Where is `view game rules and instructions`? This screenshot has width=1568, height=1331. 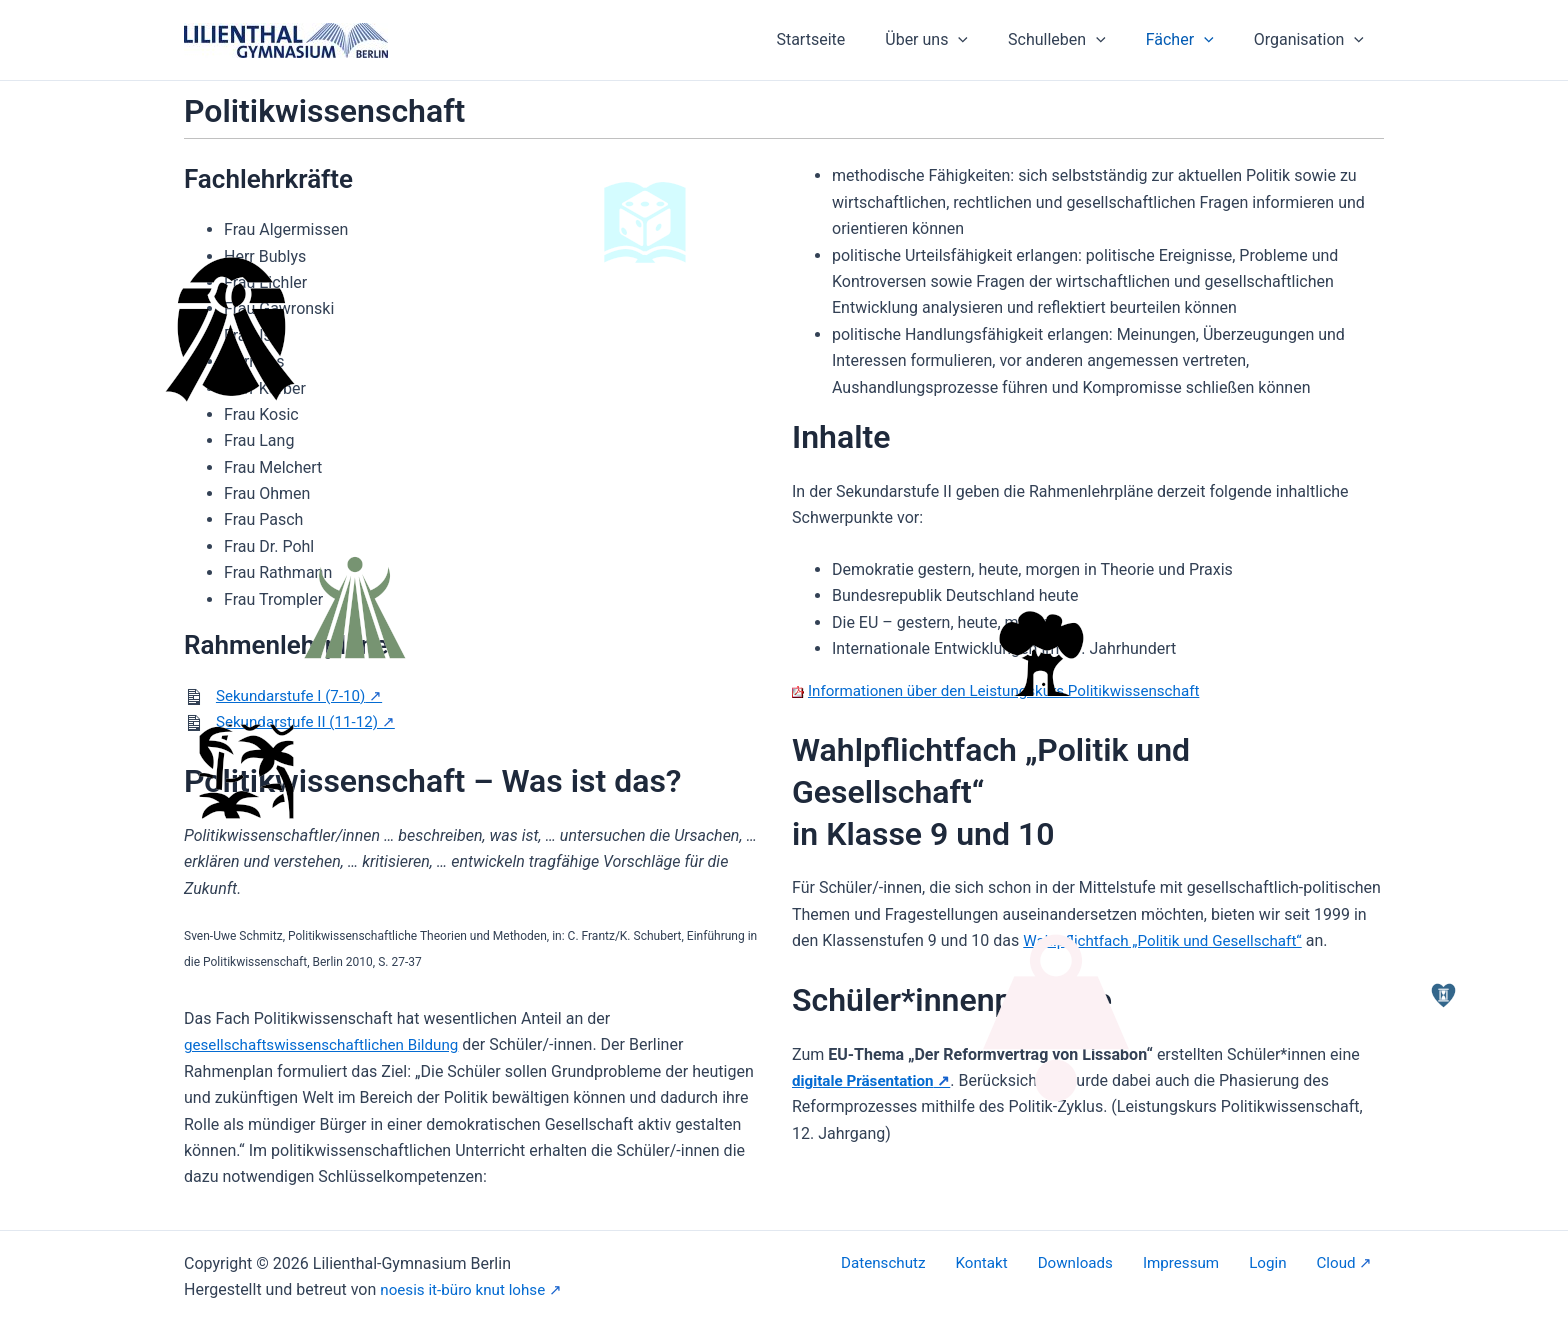
view game rules and instructions is located at coordinates (645, 223).